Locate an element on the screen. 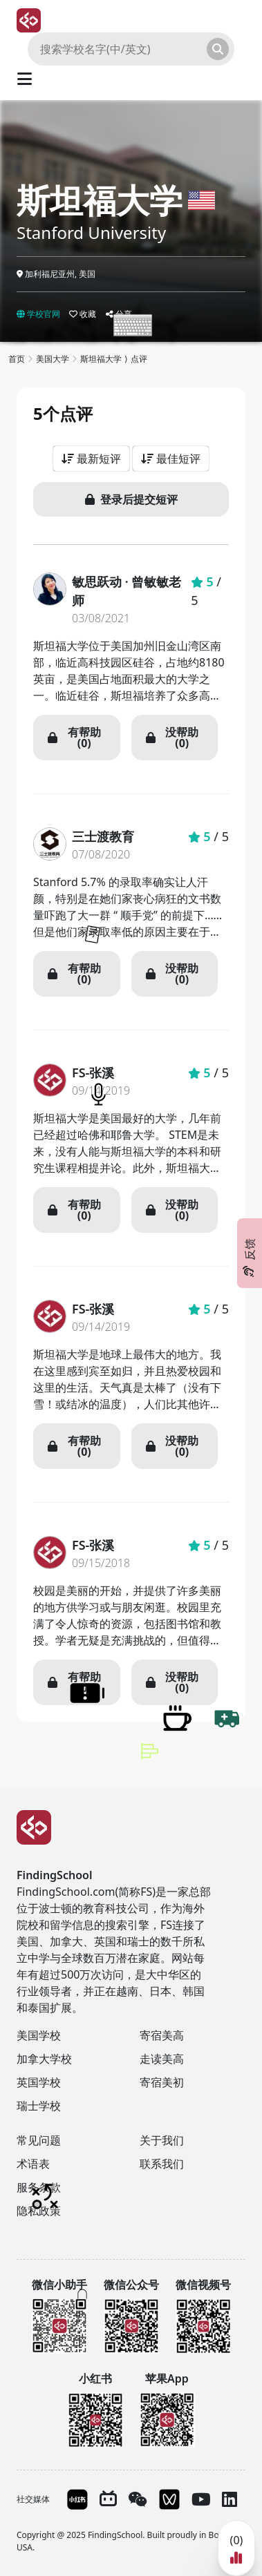 The height and width of the screenshot is (2576, 262). view game plan or strategy options is located at coordinates (44, 2196).